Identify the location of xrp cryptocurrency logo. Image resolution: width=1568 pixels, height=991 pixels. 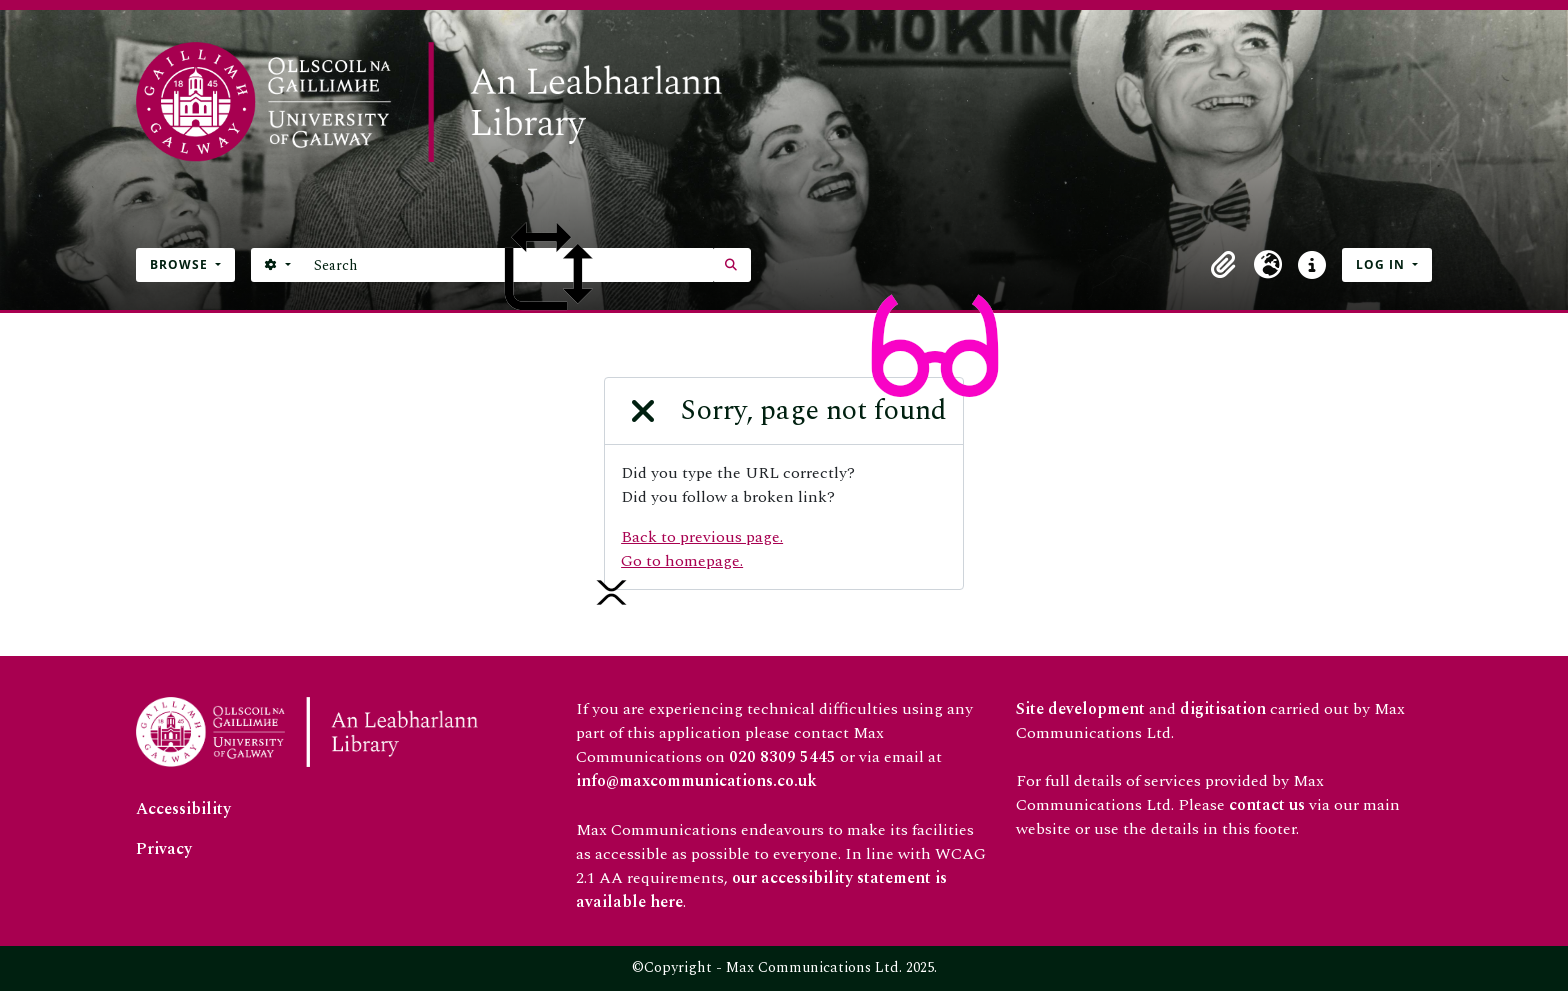
(611, 592).